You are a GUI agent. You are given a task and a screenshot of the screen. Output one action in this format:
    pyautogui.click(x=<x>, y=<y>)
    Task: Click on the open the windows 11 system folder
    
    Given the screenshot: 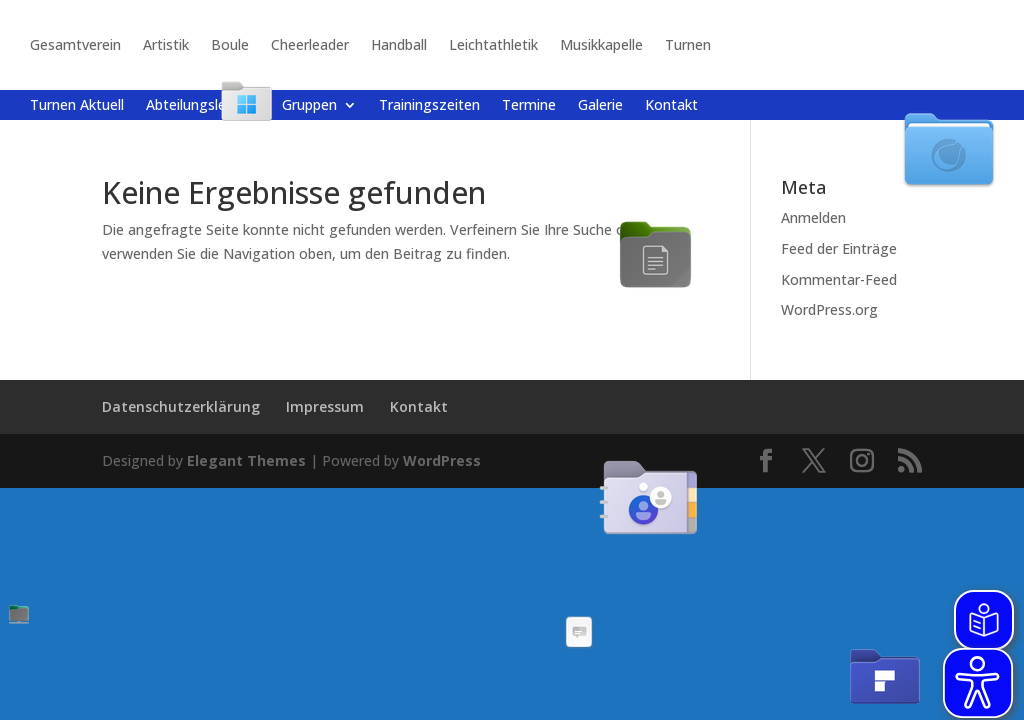 What is the action you would take?
    pyautogui.click(x=246, y=102)
    